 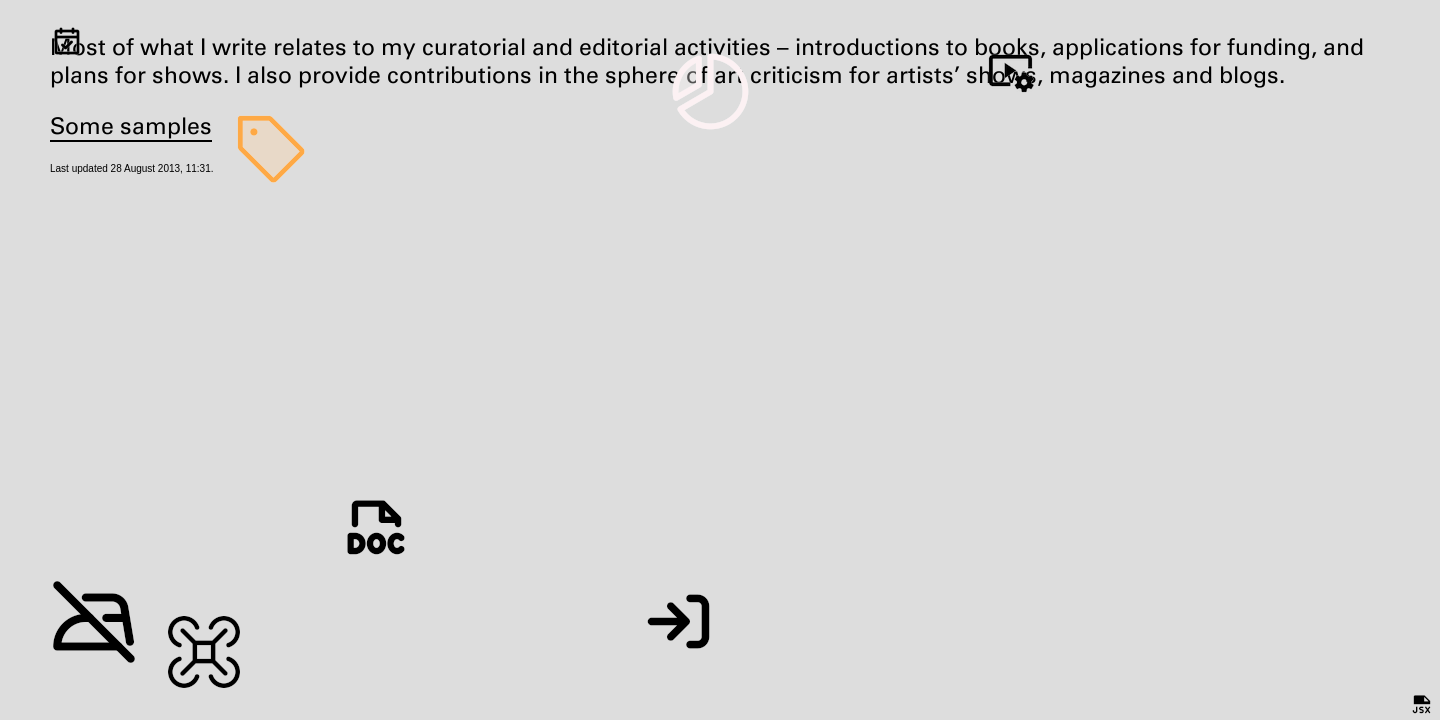 I want to click on access video playback settings, so click(x=1010, y=70).